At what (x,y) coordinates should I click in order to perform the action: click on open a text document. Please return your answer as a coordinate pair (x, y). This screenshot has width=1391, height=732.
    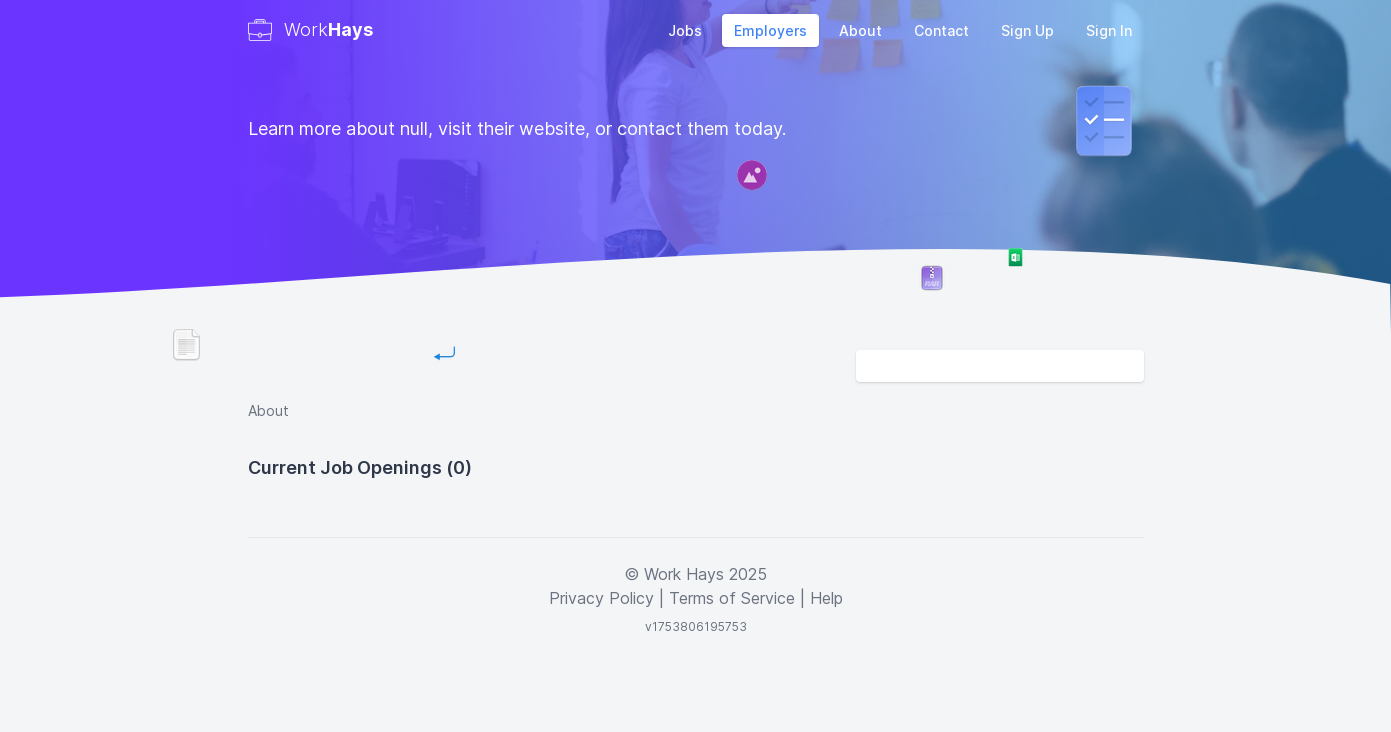
    Looking at the image, I should click on (186, 344).